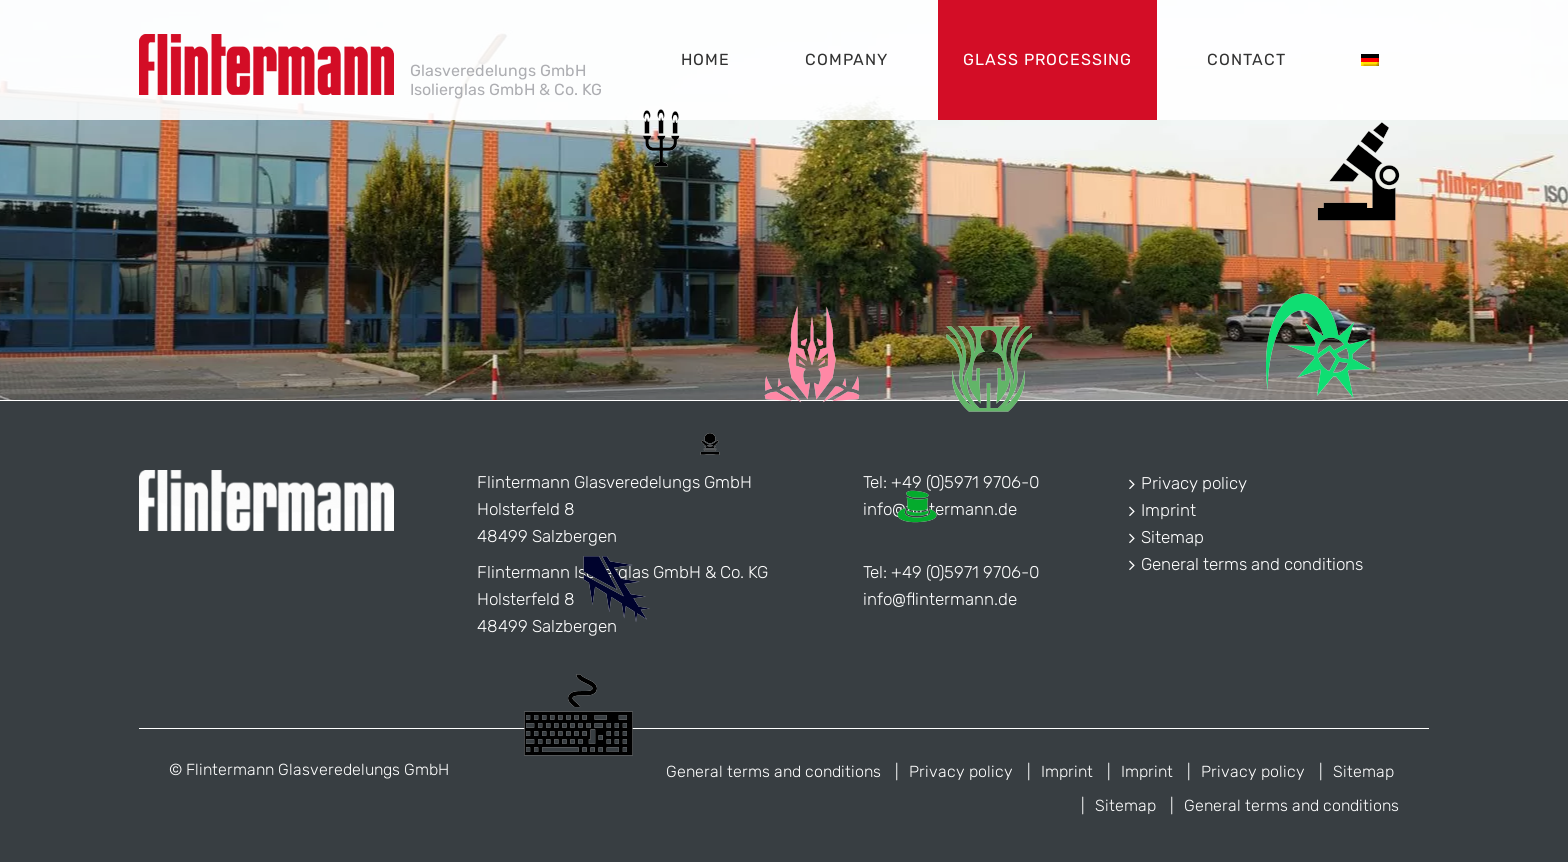 This screenshot has width=1568, height=862. What do you see at coordinates (710, 444) in the screenshot?
I see `access shrine or spiritual location features` at bounding box center [710, 444].